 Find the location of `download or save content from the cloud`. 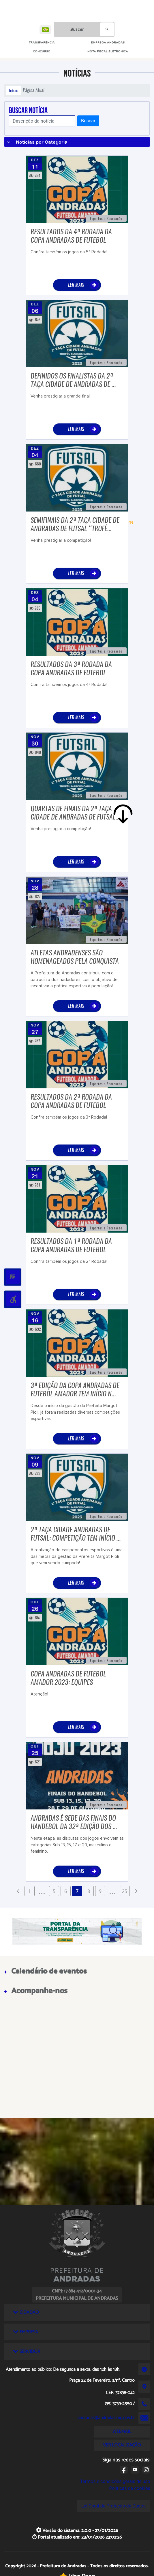

download or save content from the cloud is located at coordinates (123, 814).